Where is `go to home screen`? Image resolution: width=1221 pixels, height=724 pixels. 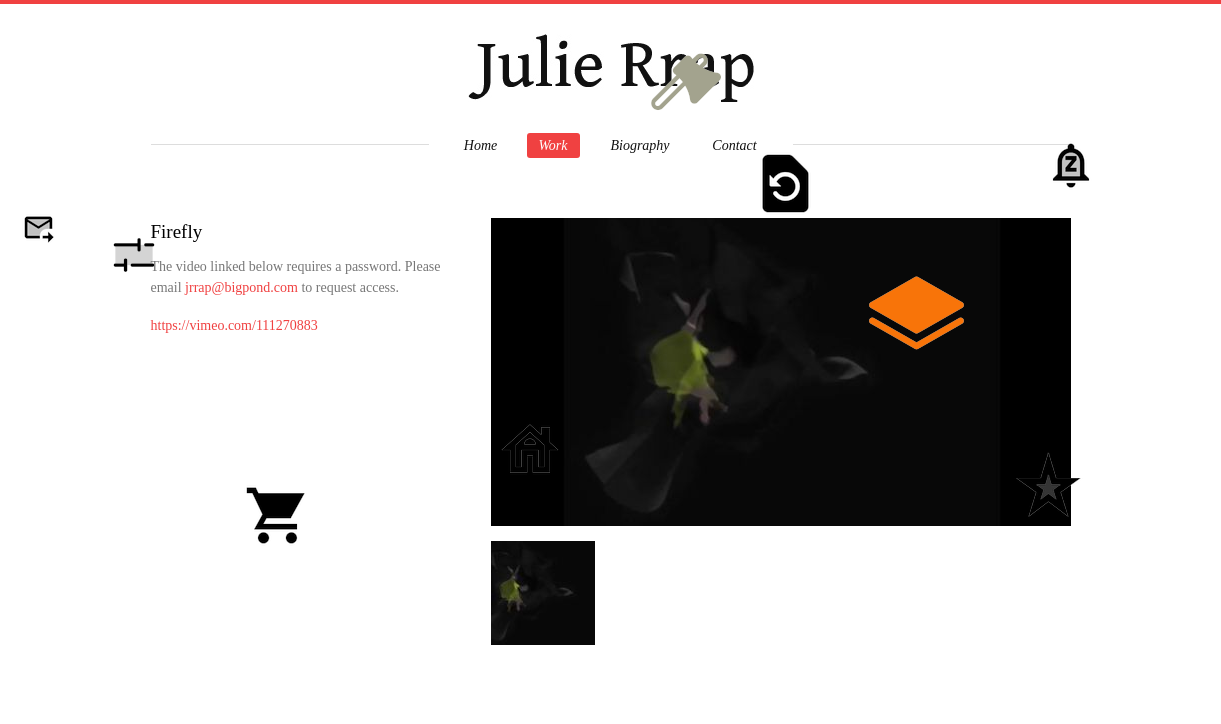
go to home screen is located at coordinates (530, 450).